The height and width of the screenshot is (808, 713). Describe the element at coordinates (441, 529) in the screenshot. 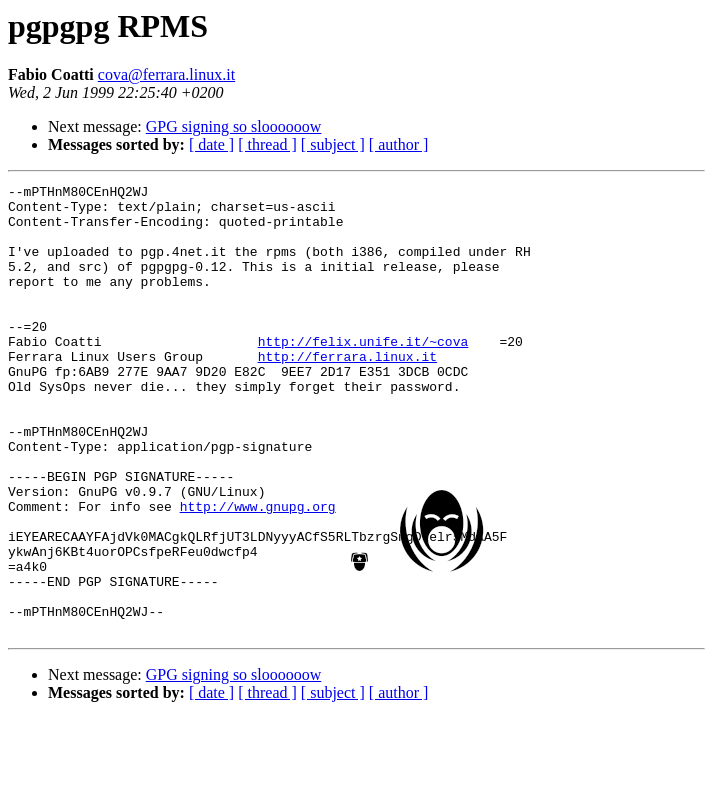

I see `send a voice message or shout` at that location.